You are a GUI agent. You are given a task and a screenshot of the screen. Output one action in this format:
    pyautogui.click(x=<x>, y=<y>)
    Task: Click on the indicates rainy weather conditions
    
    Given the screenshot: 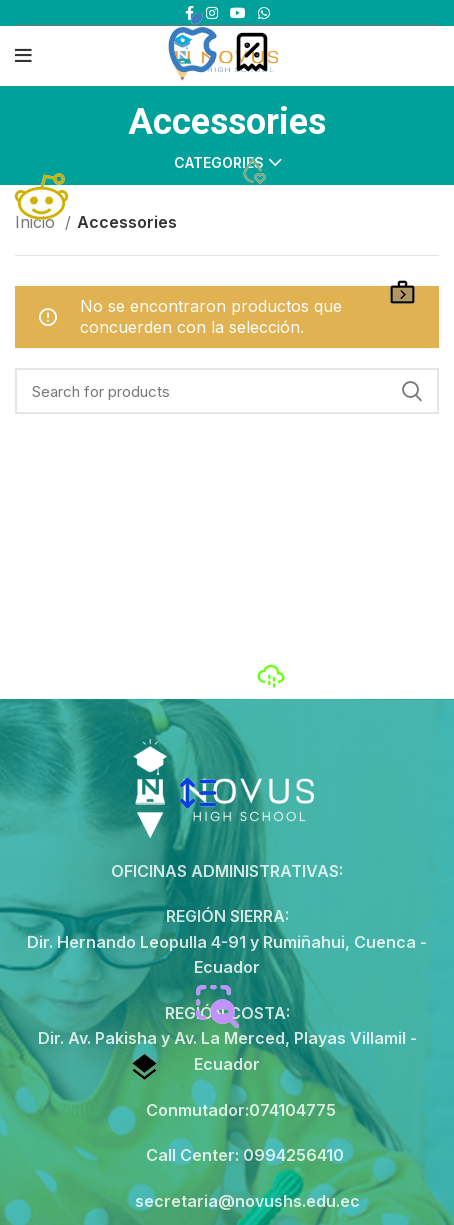 What is the action you would take?
    pyautogui.click(x=270, y=674)
    